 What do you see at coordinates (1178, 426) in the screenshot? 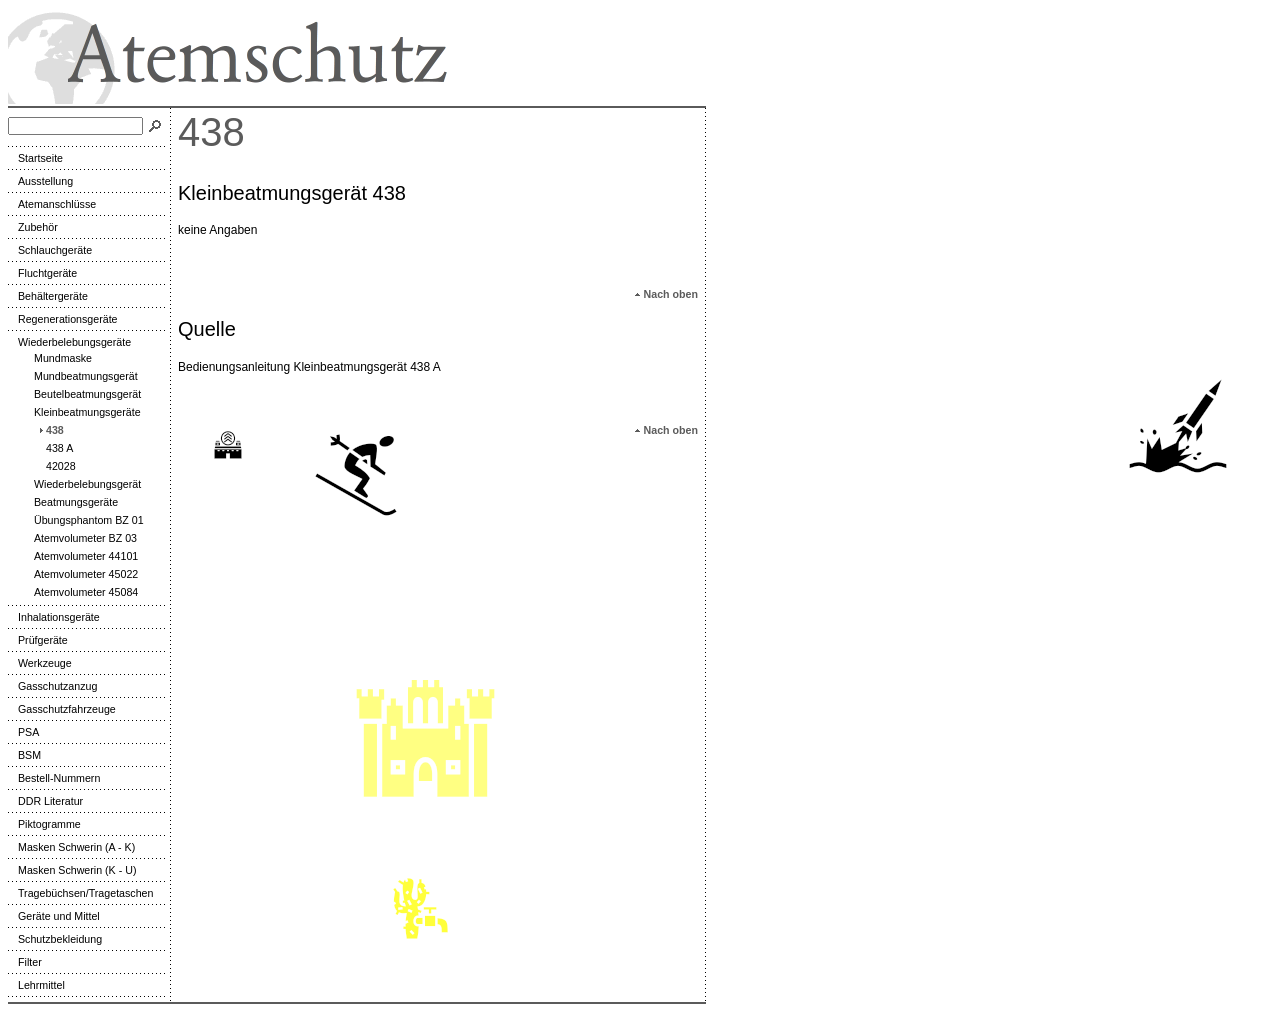
I see `launch submarine missile attack` at bounding box center [1178, 426].